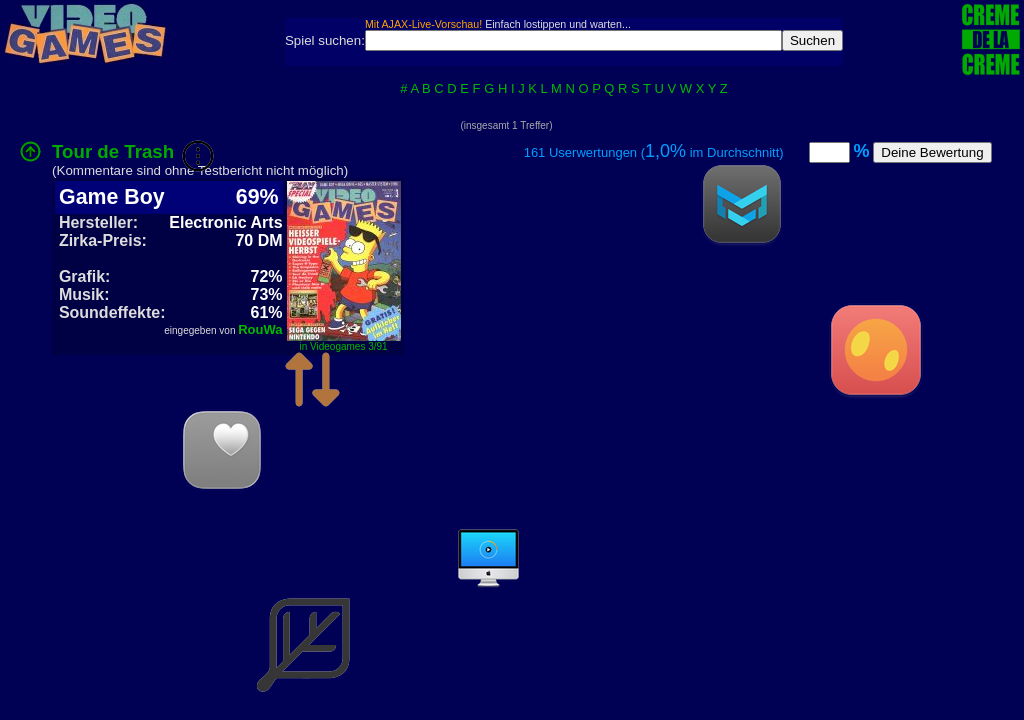 The width and height of the screenshot is (1024, 720). What do you see at coordinates (198, 156) in the screenshot?
I see `open more options menu` at bounding box center [198, 156].